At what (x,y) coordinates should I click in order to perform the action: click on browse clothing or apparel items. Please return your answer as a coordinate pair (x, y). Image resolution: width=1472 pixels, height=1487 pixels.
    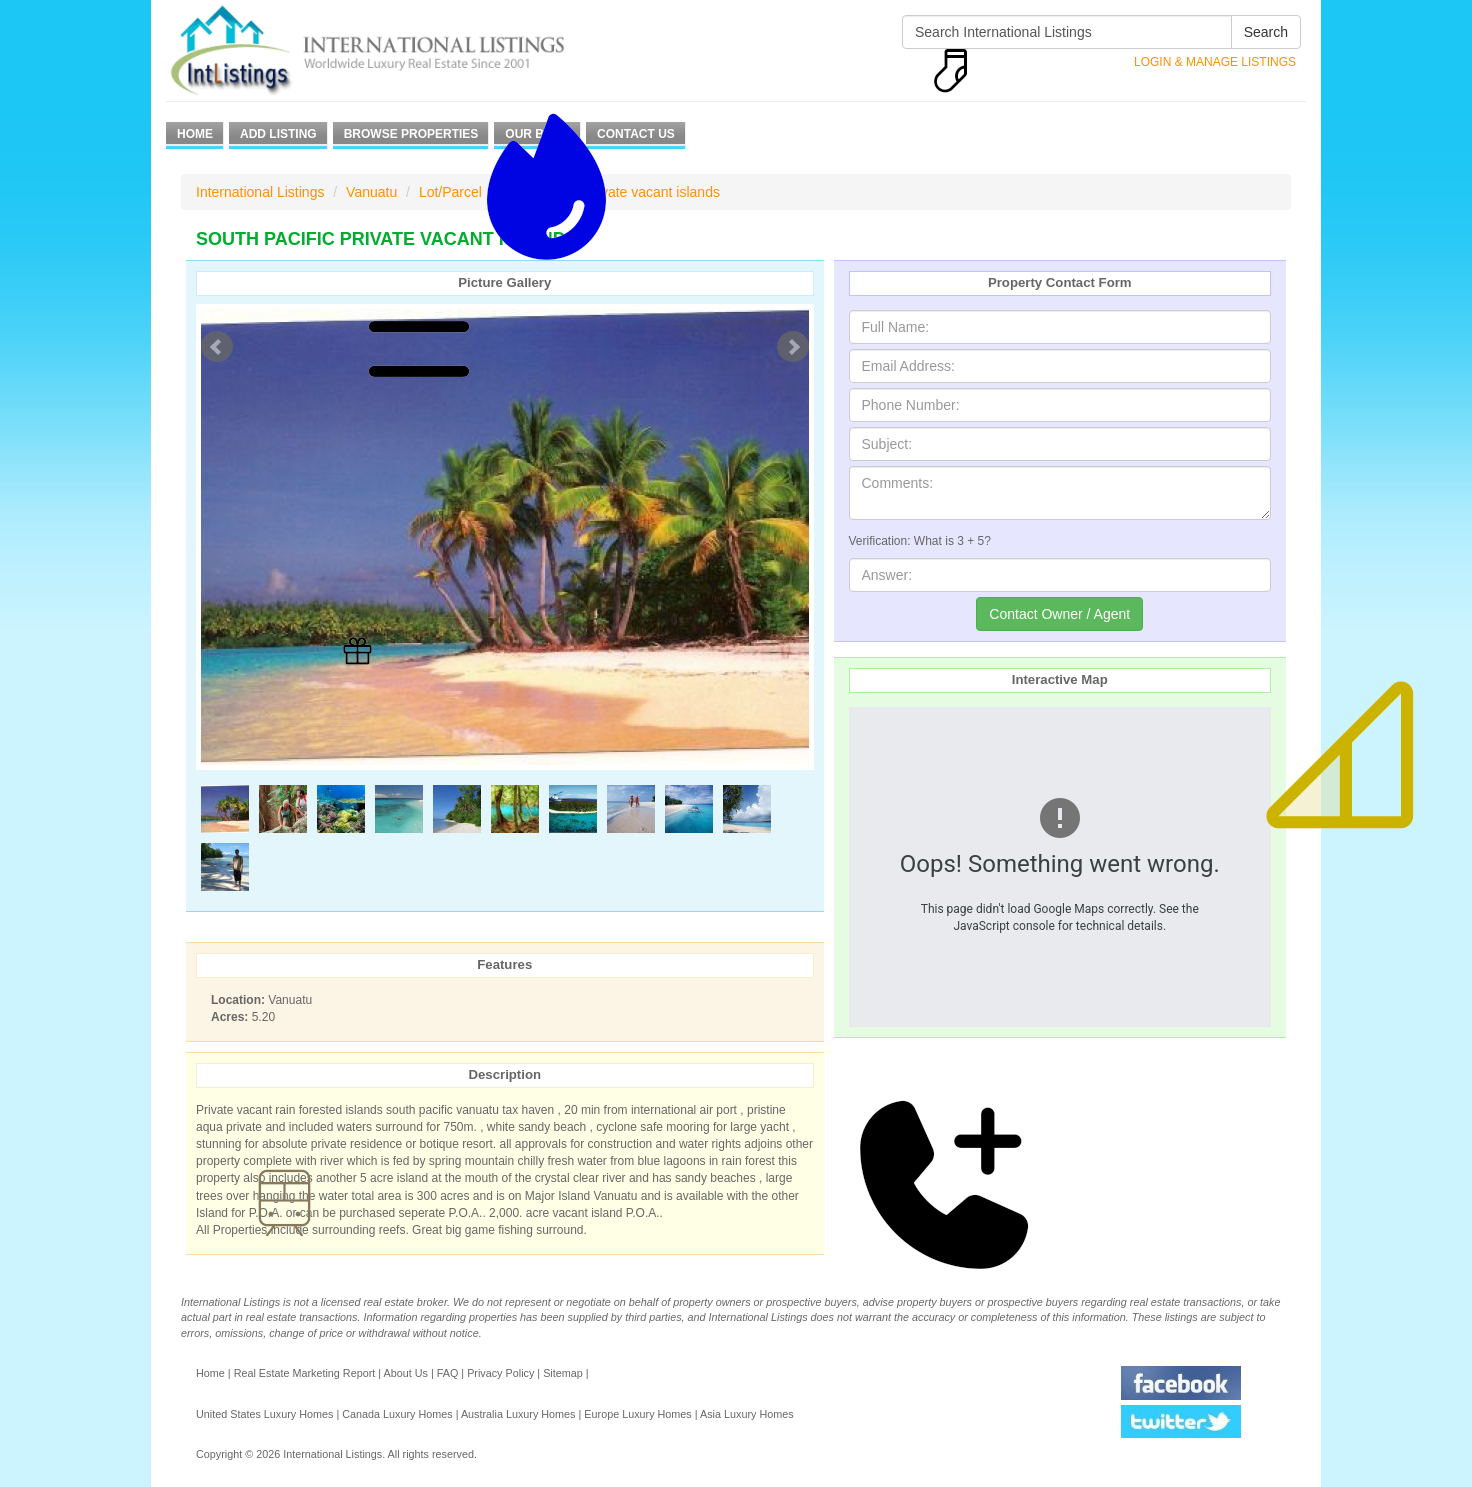
    Looking at the image, I should click on (952, 70).